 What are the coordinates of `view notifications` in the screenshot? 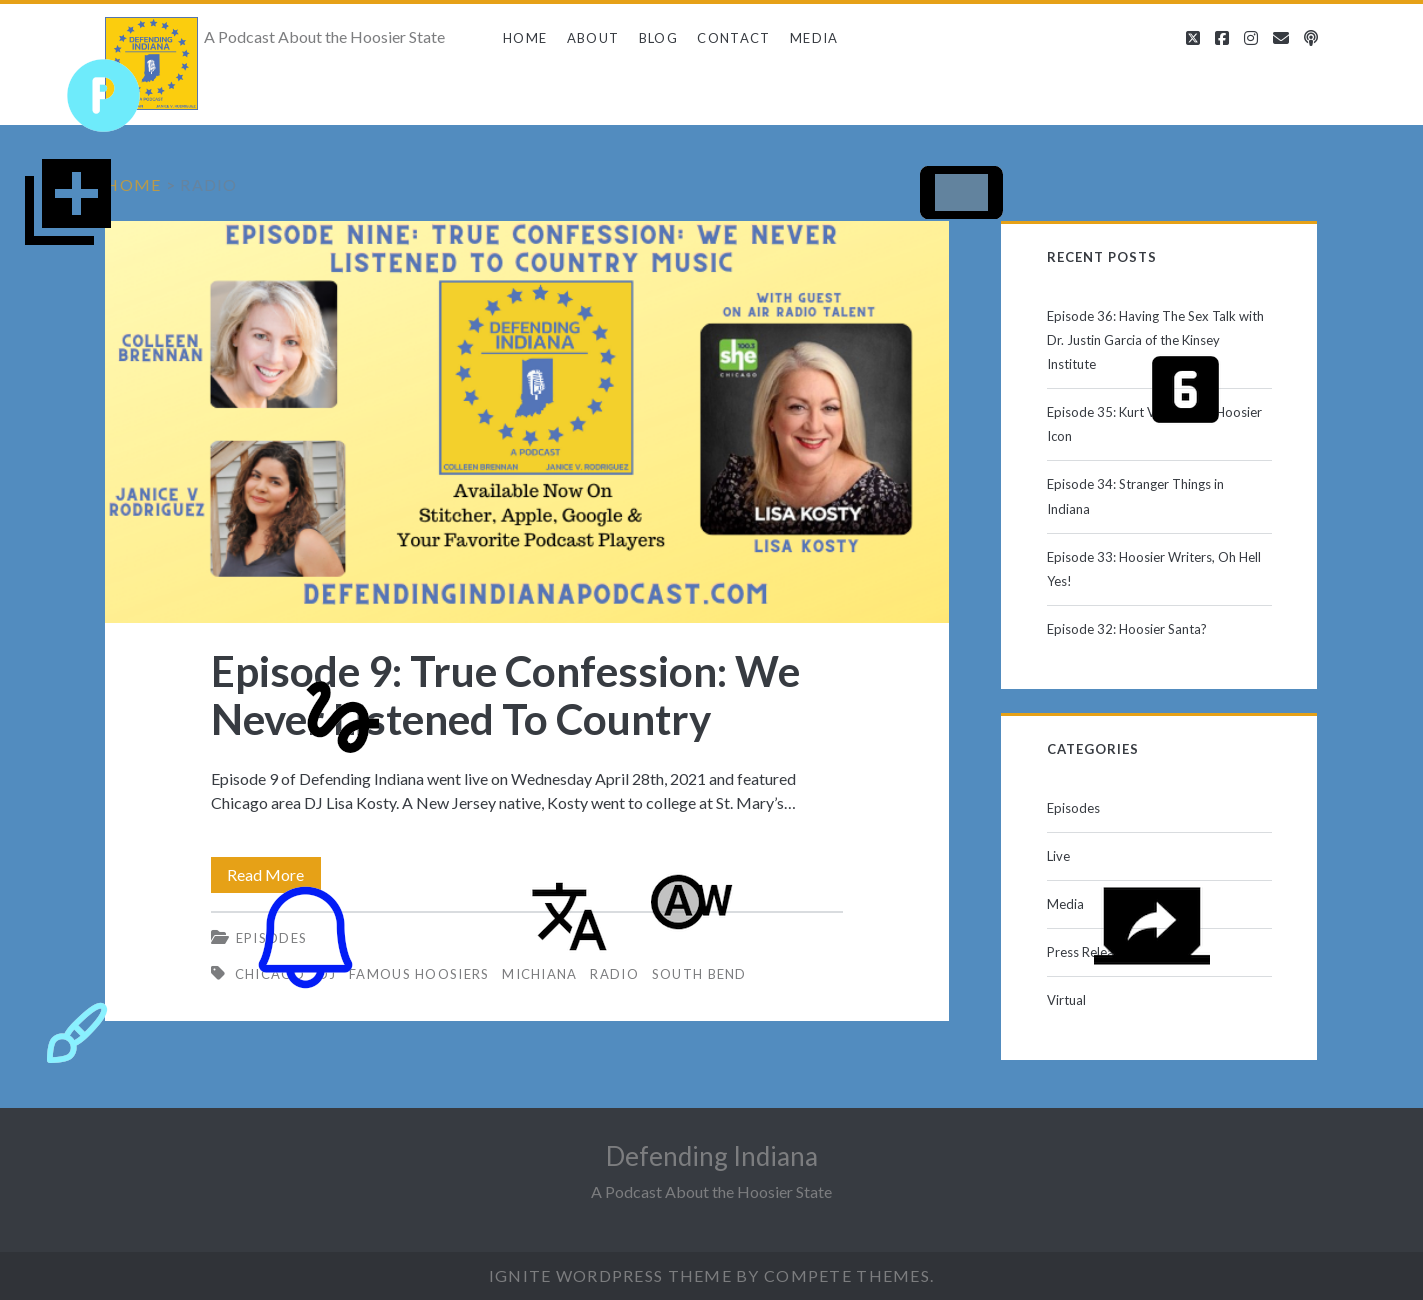 It's located at (305, 937).